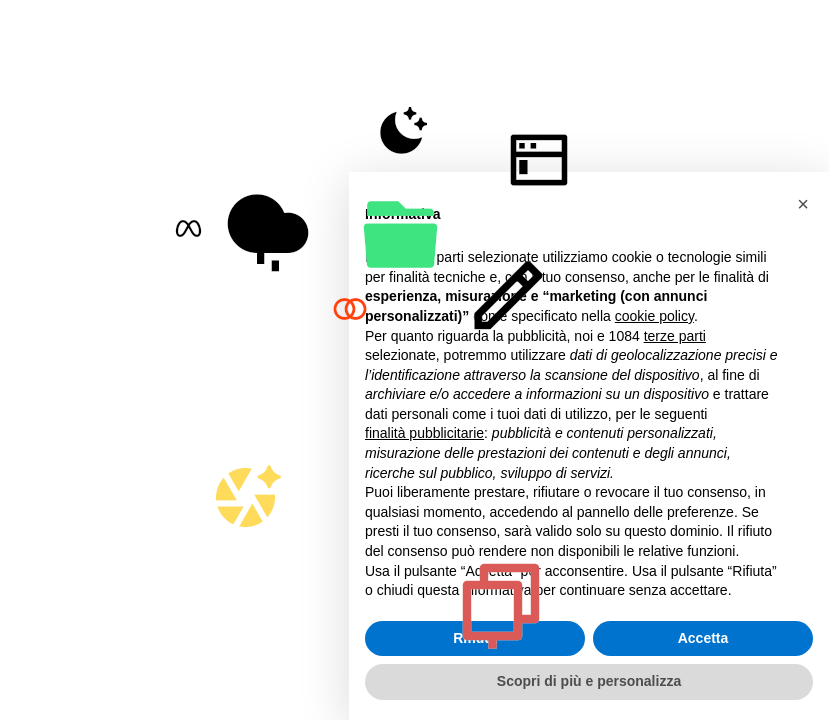  Describe the element at coordinates (508, 295) in the screenshot. I see `edit content or text` at that location.